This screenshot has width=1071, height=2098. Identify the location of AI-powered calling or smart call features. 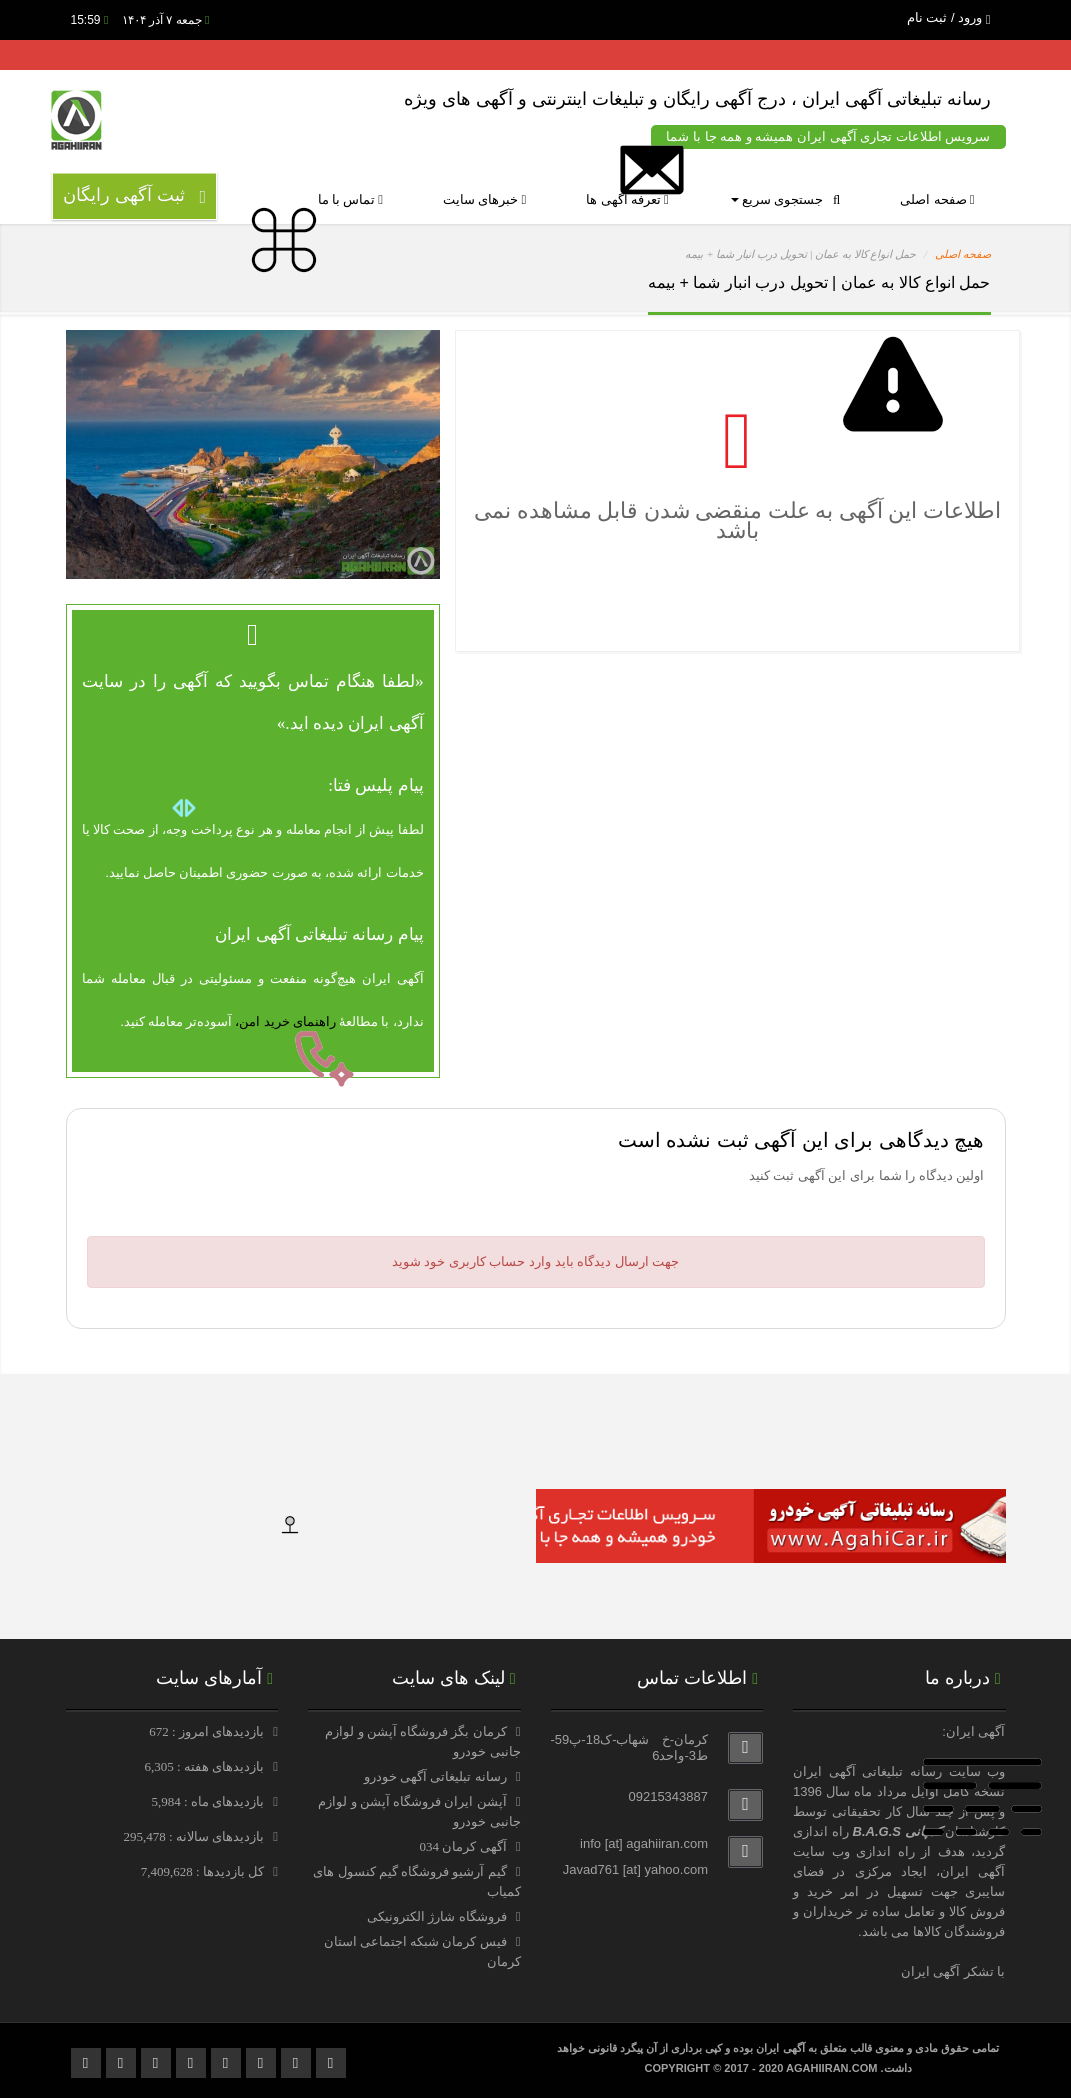
(322, 1055).